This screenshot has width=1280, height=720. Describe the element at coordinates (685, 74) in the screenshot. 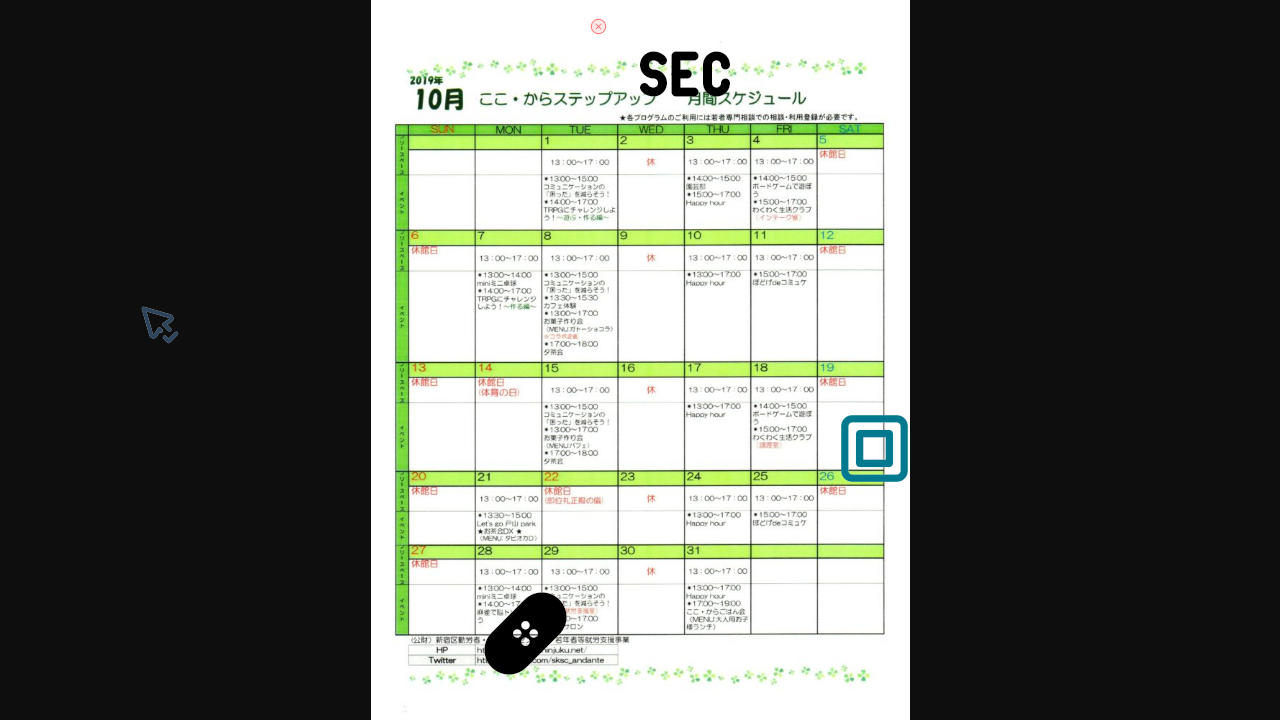

I see `secant function in a math or calculator app` at that location.